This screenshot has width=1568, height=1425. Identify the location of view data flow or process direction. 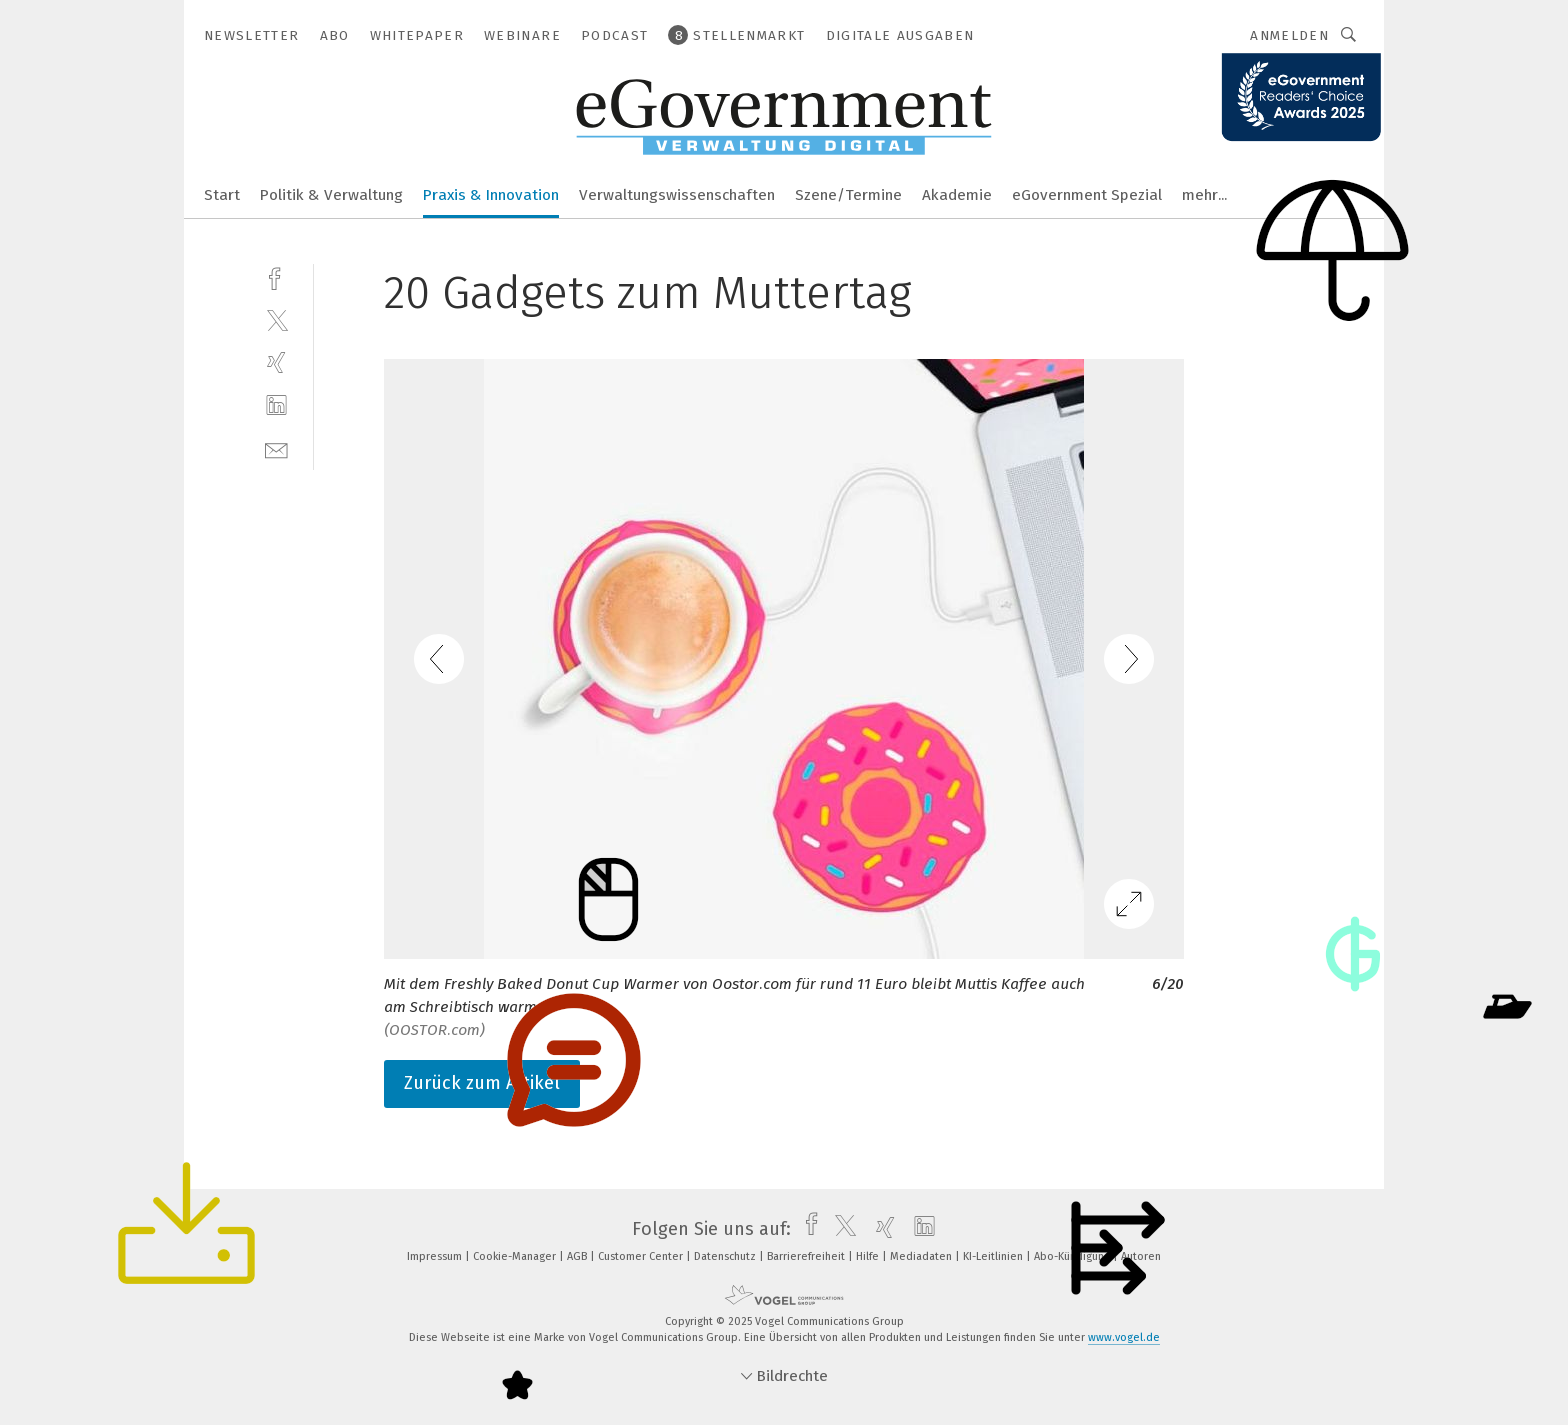
(1118, 1248).